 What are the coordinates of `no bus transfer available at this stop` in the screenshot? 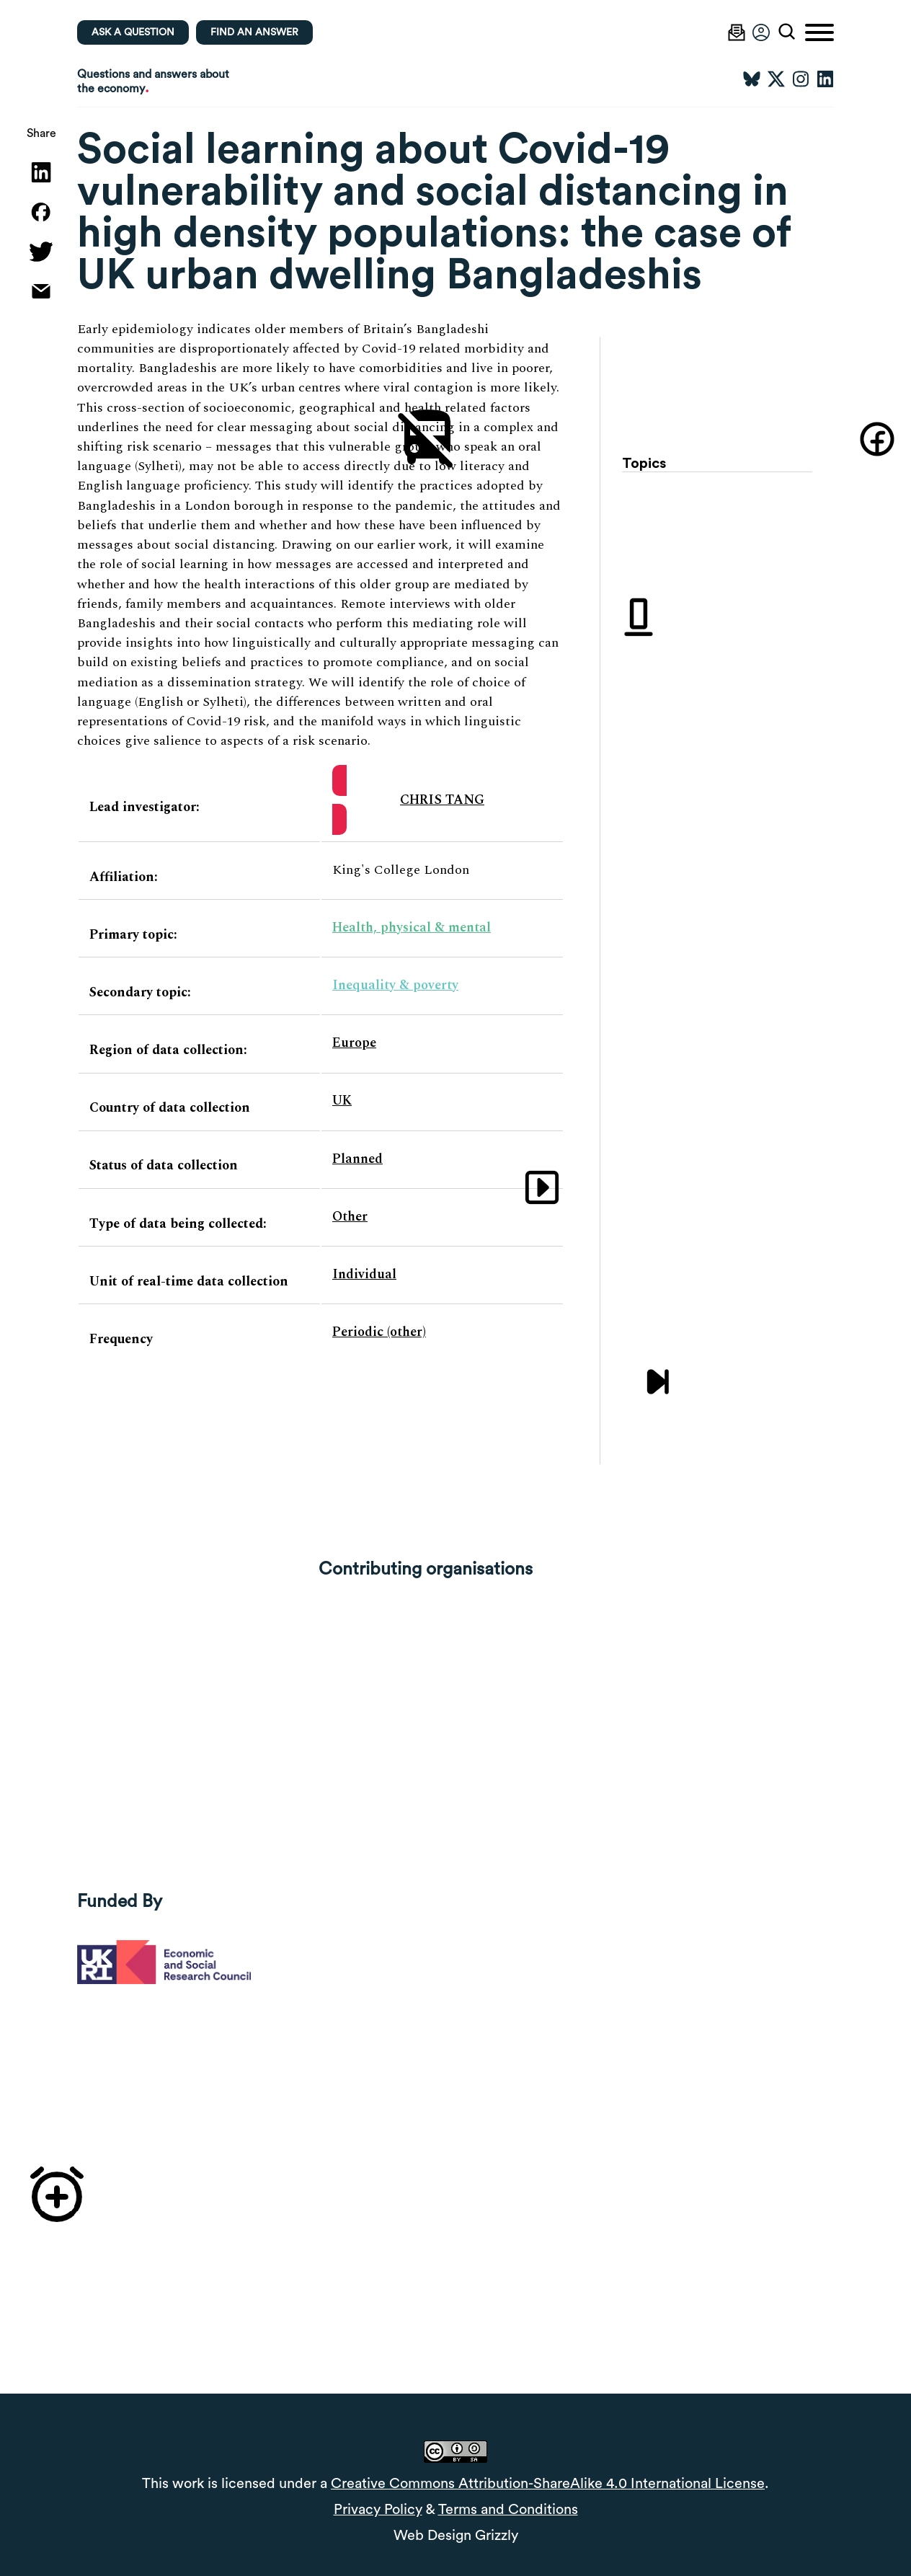 It's located at (427, 438).